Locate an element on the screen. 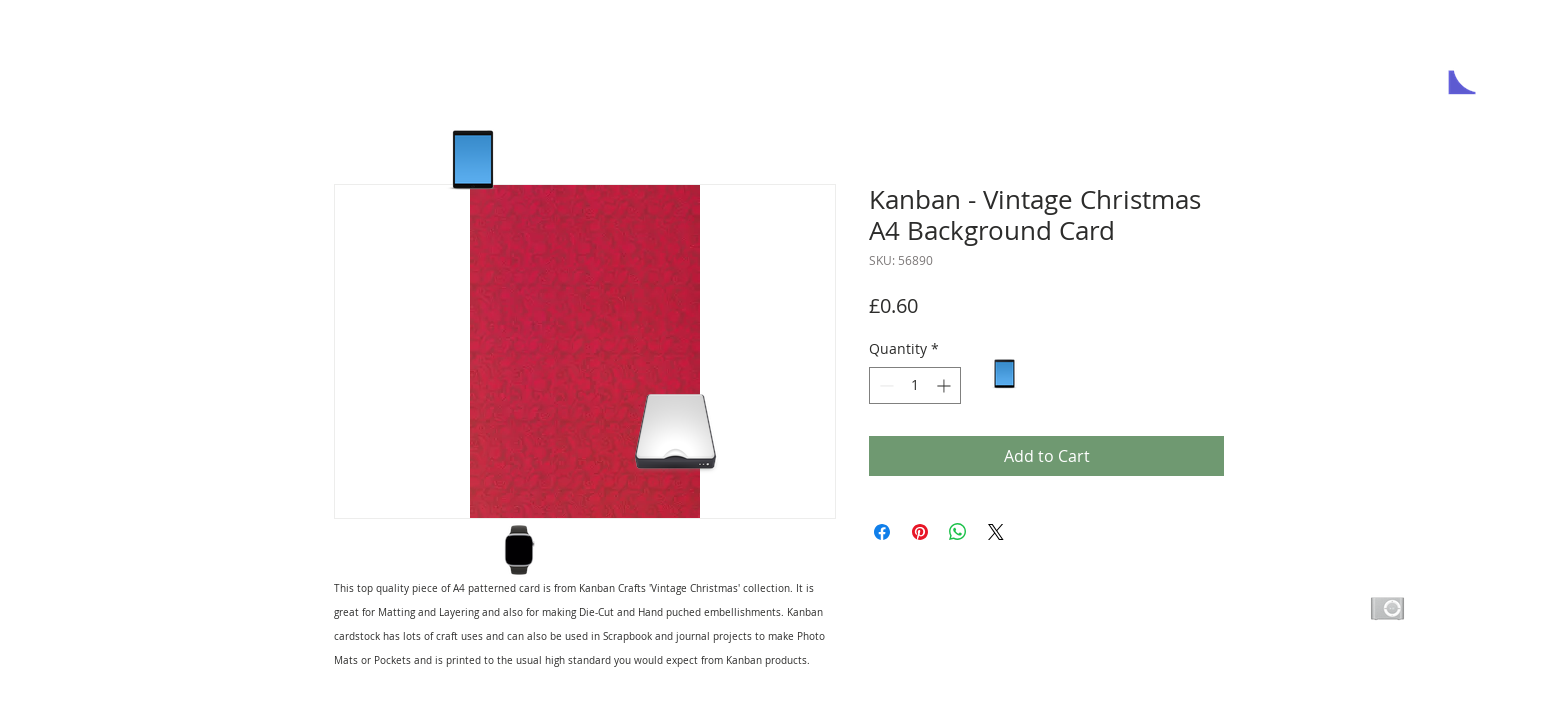 This screenshot has width=1568, height=720. iPad with cellular connectivity is located at coordinates (473, 160).